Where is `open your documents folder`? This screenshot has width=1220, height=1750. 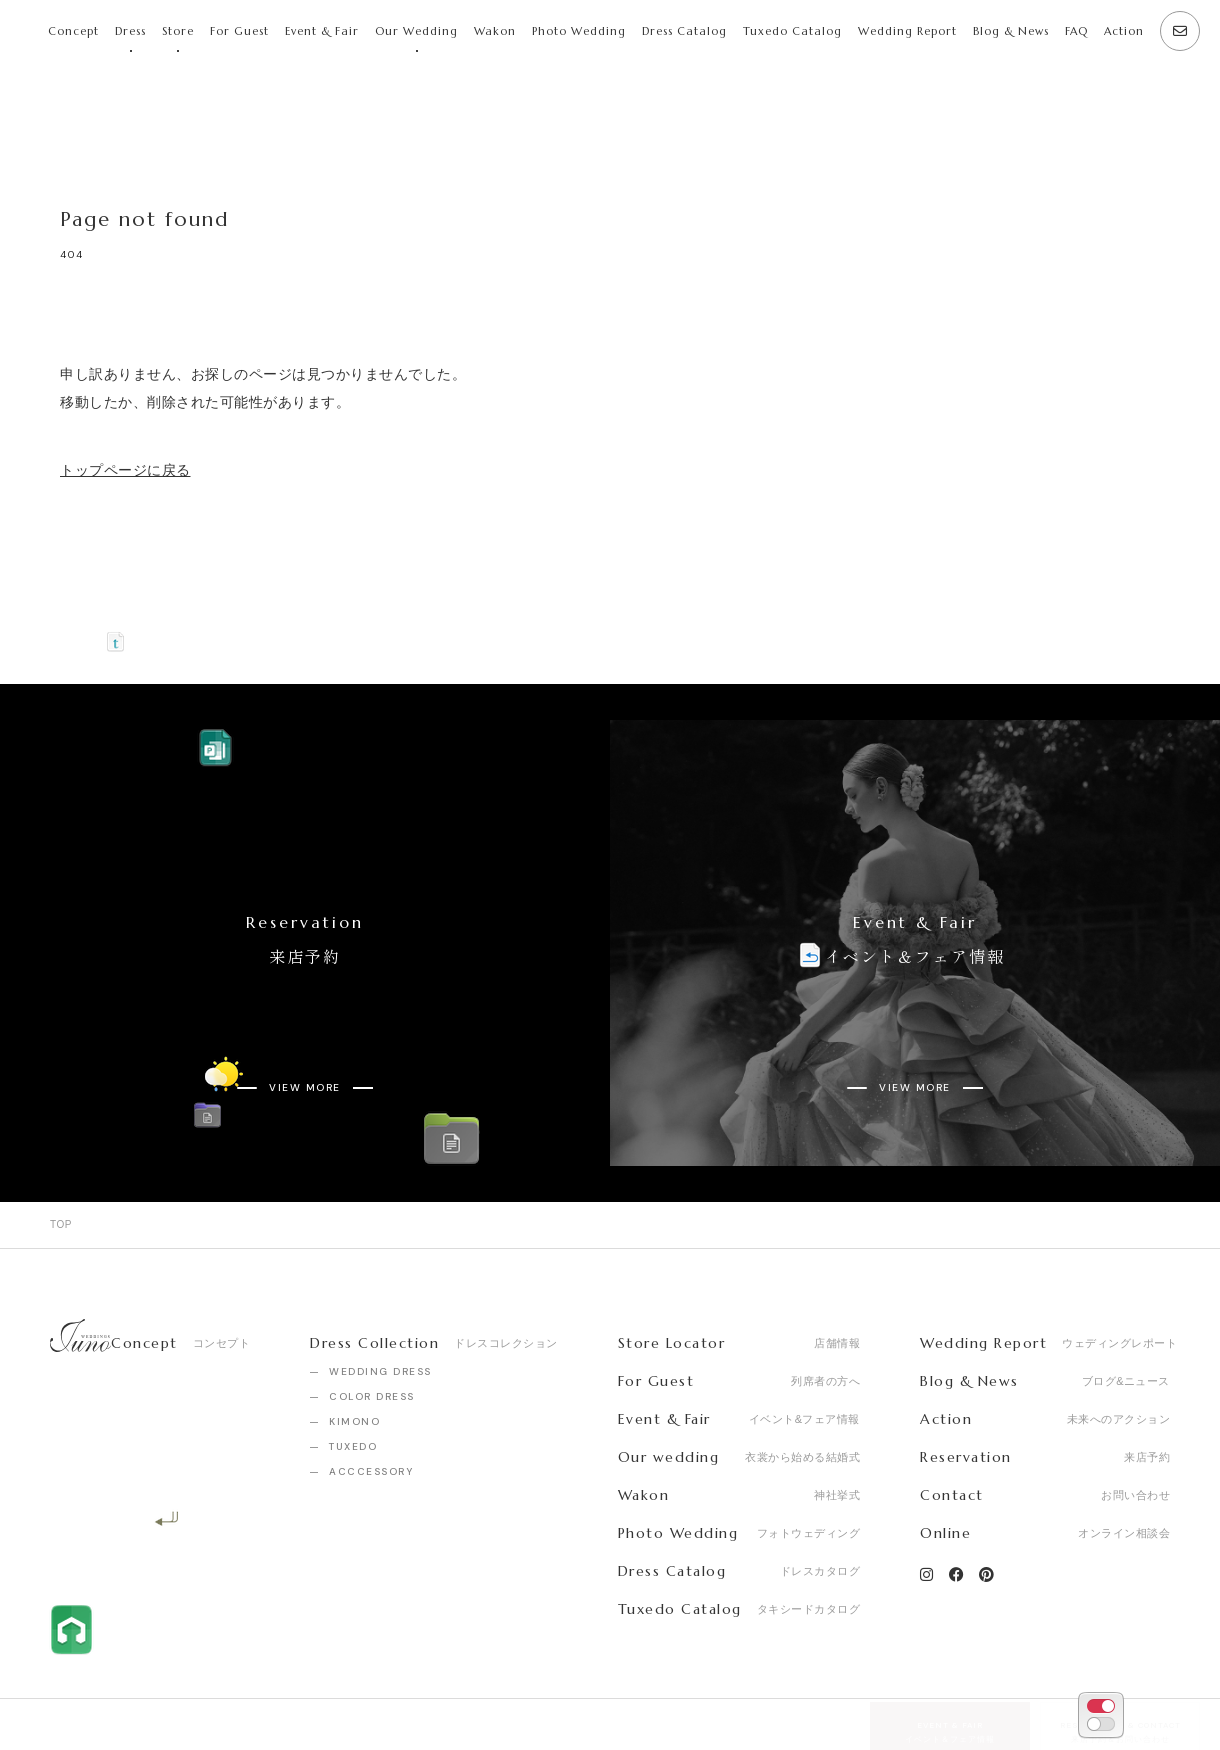
open your documents folder is located at coordinates (451, 1138).